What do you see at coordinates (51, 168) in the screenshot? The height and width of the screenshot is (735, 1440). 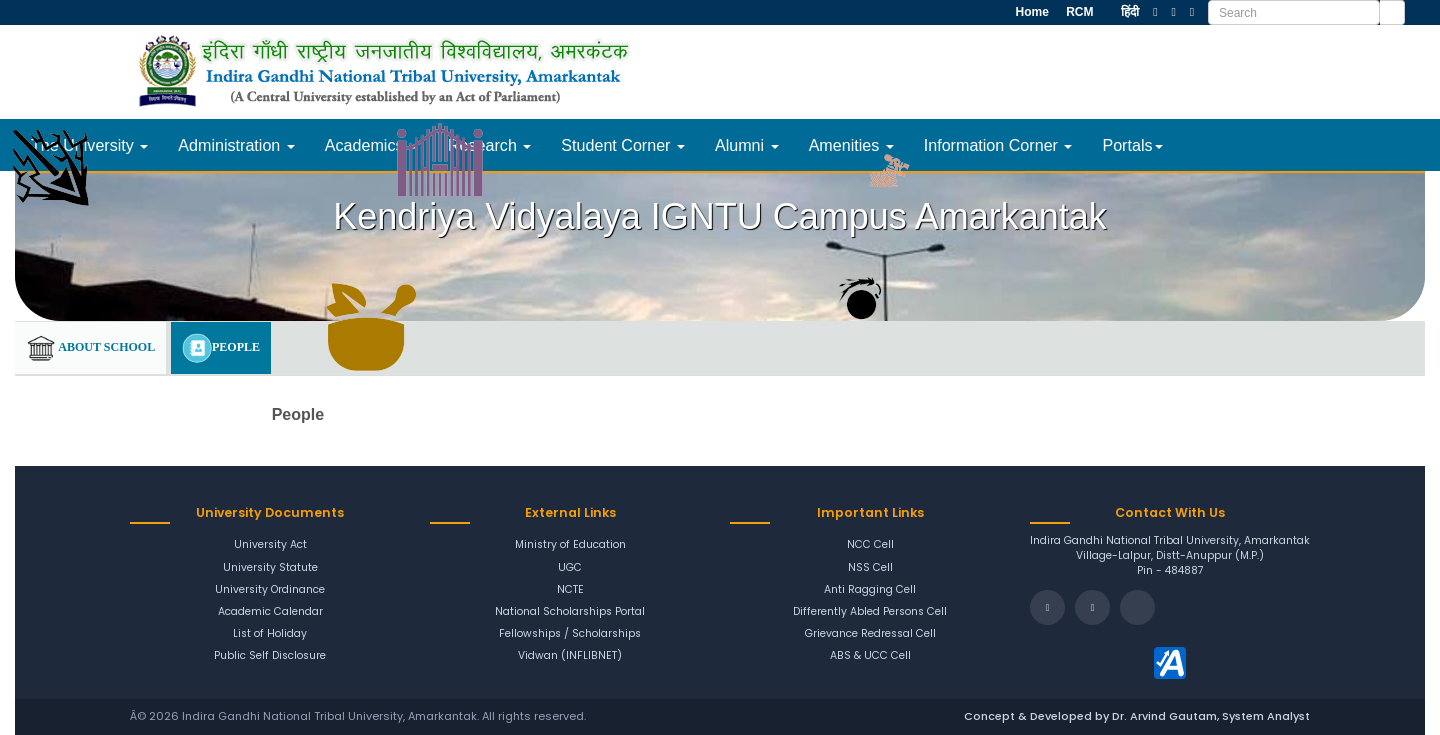 I see `activate charged arrow ability` at bounding box center [51, 168].